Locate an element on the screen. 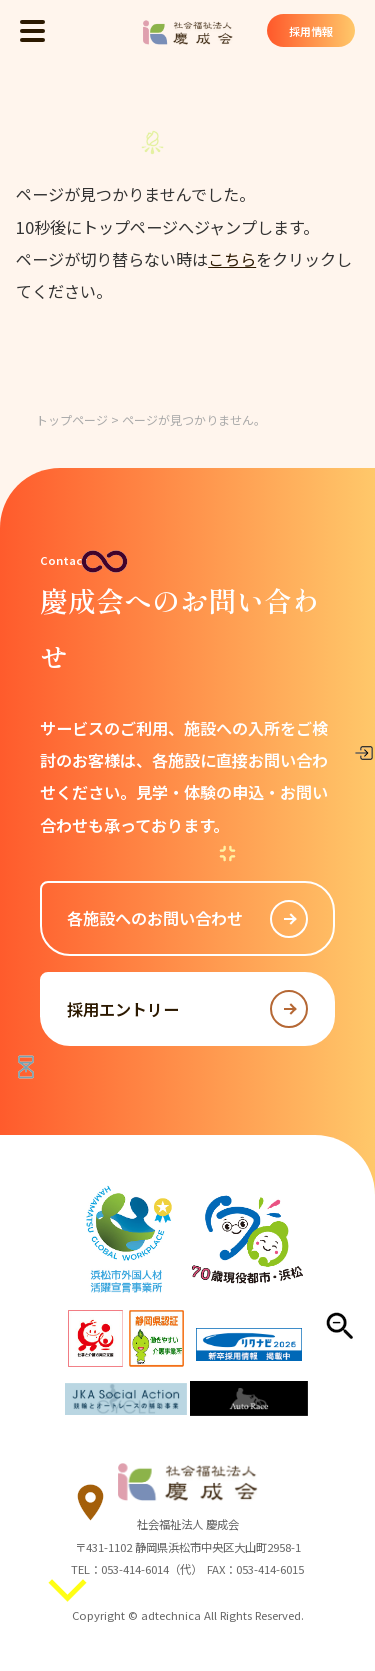 This screenshot has width=375, height=1671. indicates a task or process in progress is located at coordinates (26, 1067).